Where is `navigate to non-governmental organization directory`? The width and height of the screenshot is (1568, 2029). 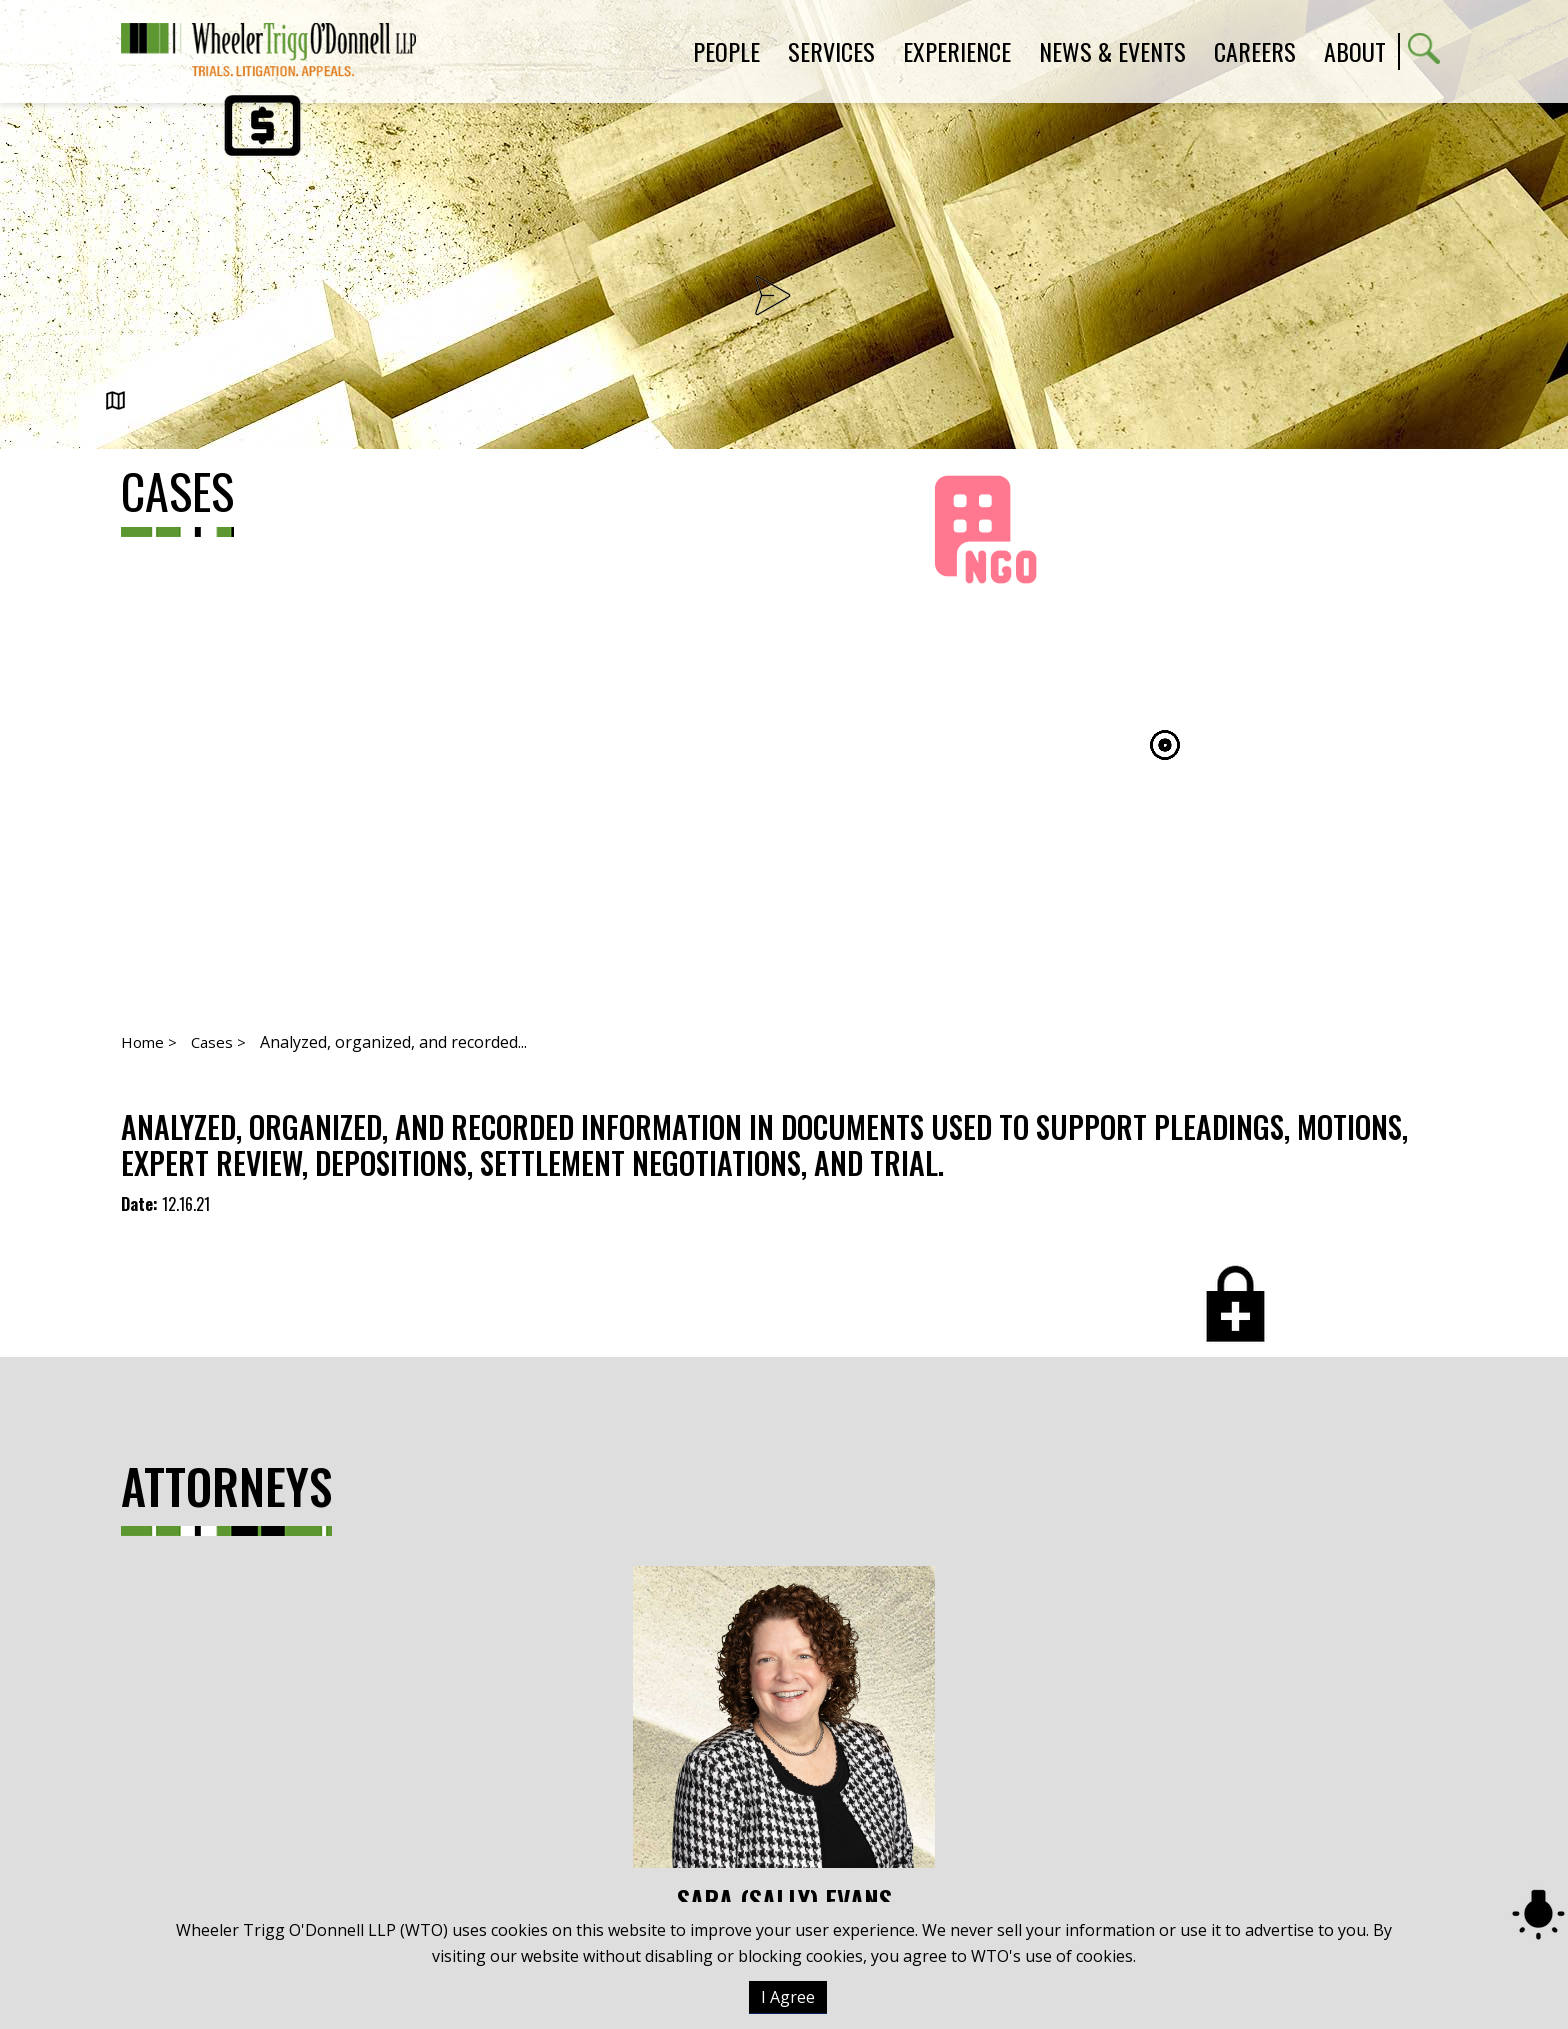
navigate to non-governmental organization directory is located at coordinates (979, 526).